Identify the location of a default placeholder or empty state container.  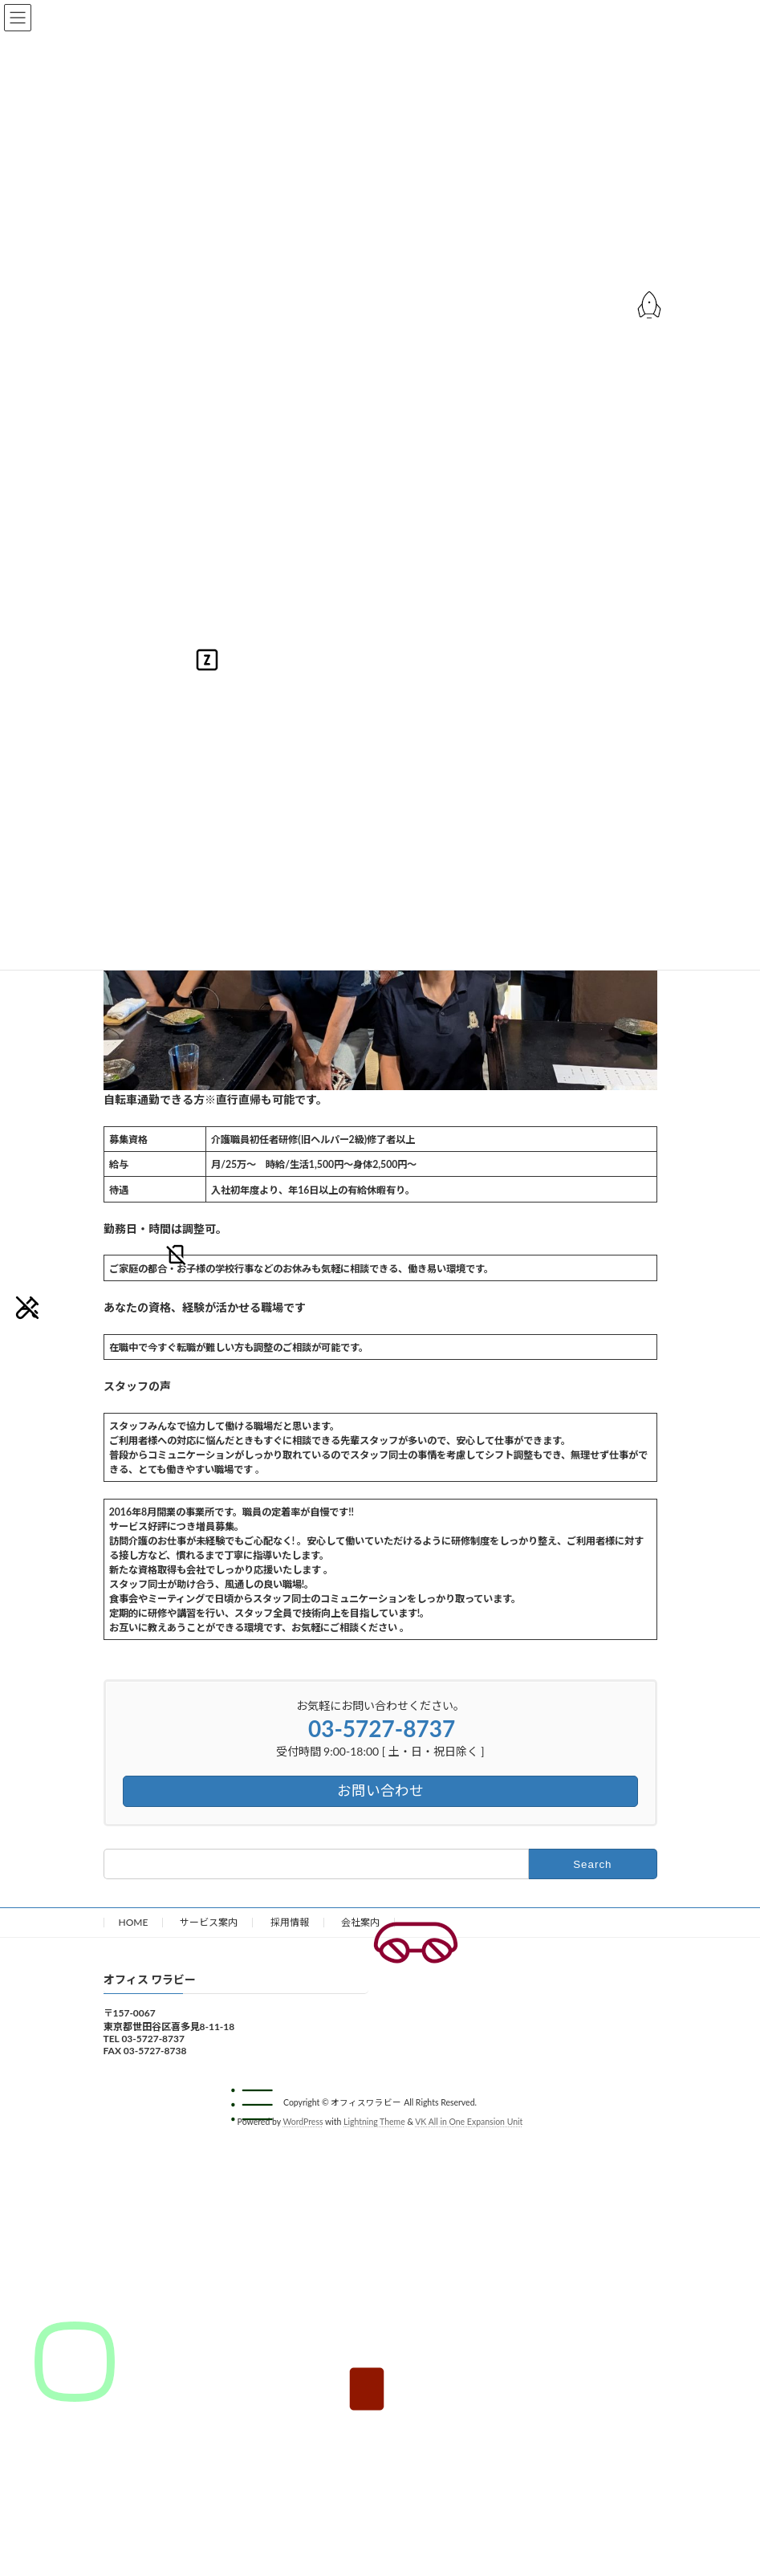
(75, 2362).